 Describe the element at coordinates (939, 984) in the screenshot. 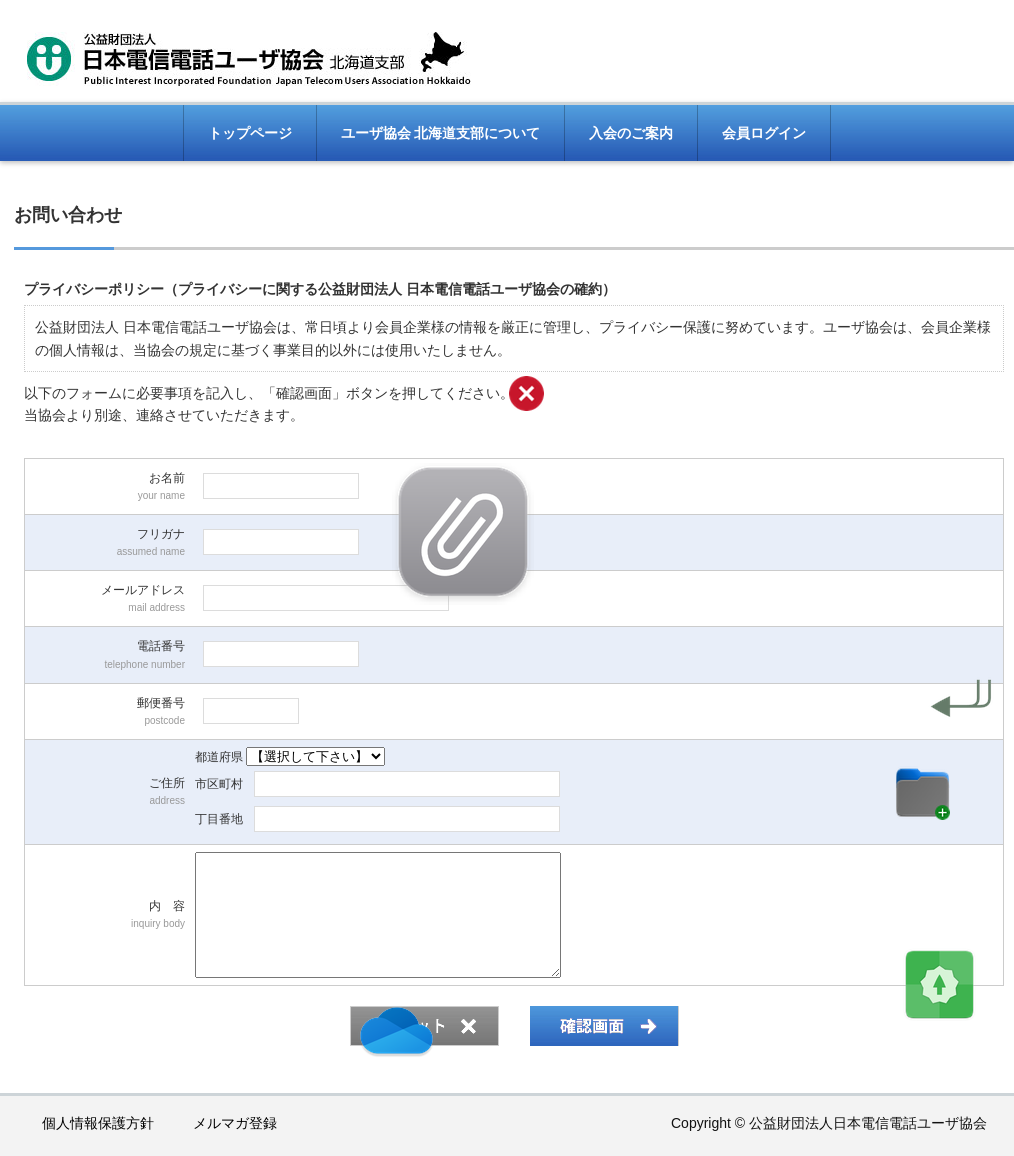

I see `check for operating system updates` at that location.